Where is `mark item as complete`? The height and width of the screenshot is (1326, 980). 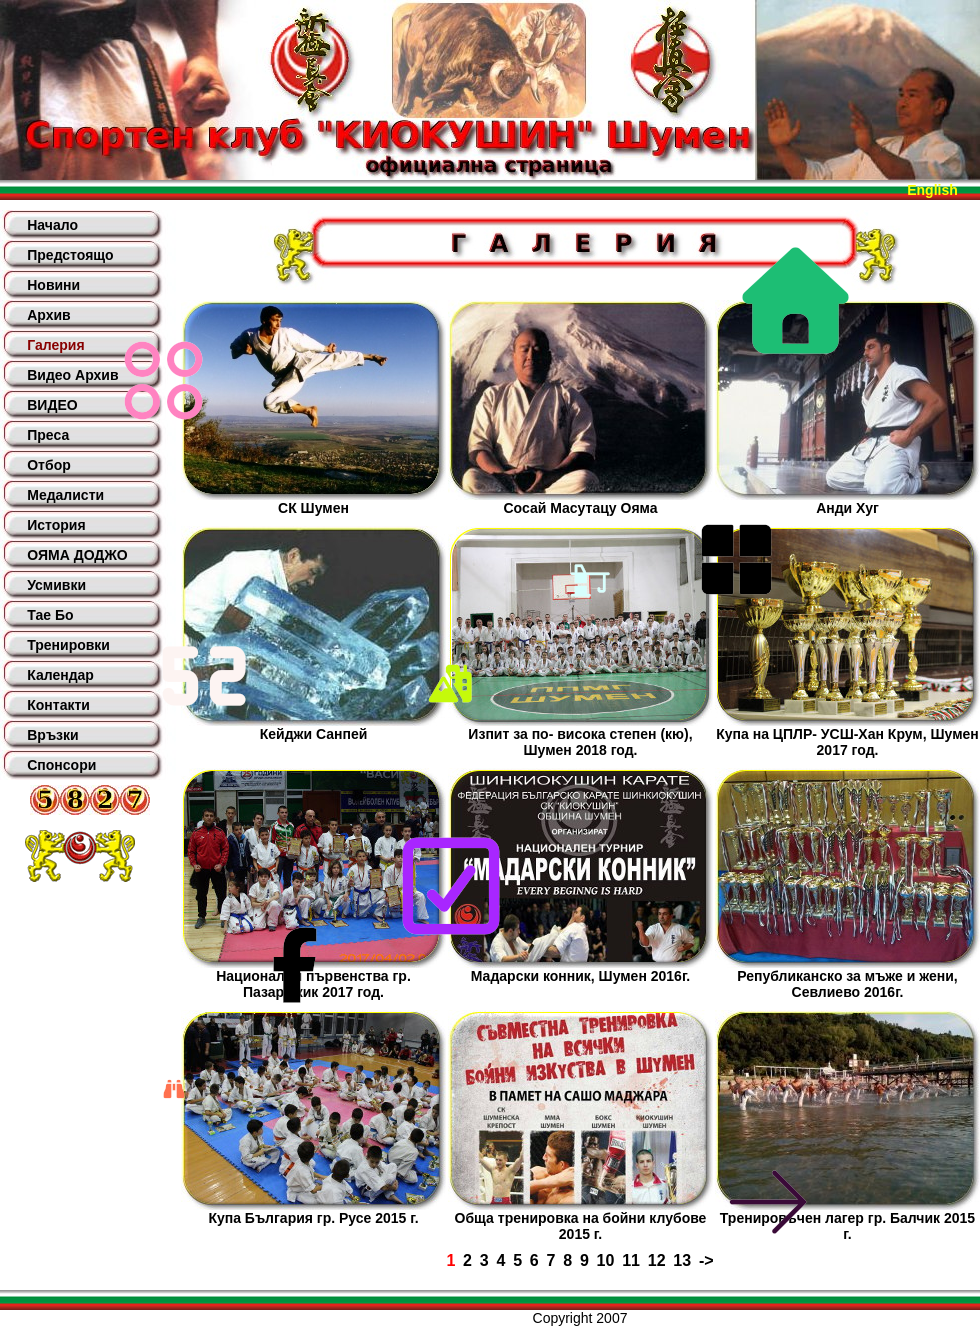
mark item as complete is located at coordinates (451, 886).